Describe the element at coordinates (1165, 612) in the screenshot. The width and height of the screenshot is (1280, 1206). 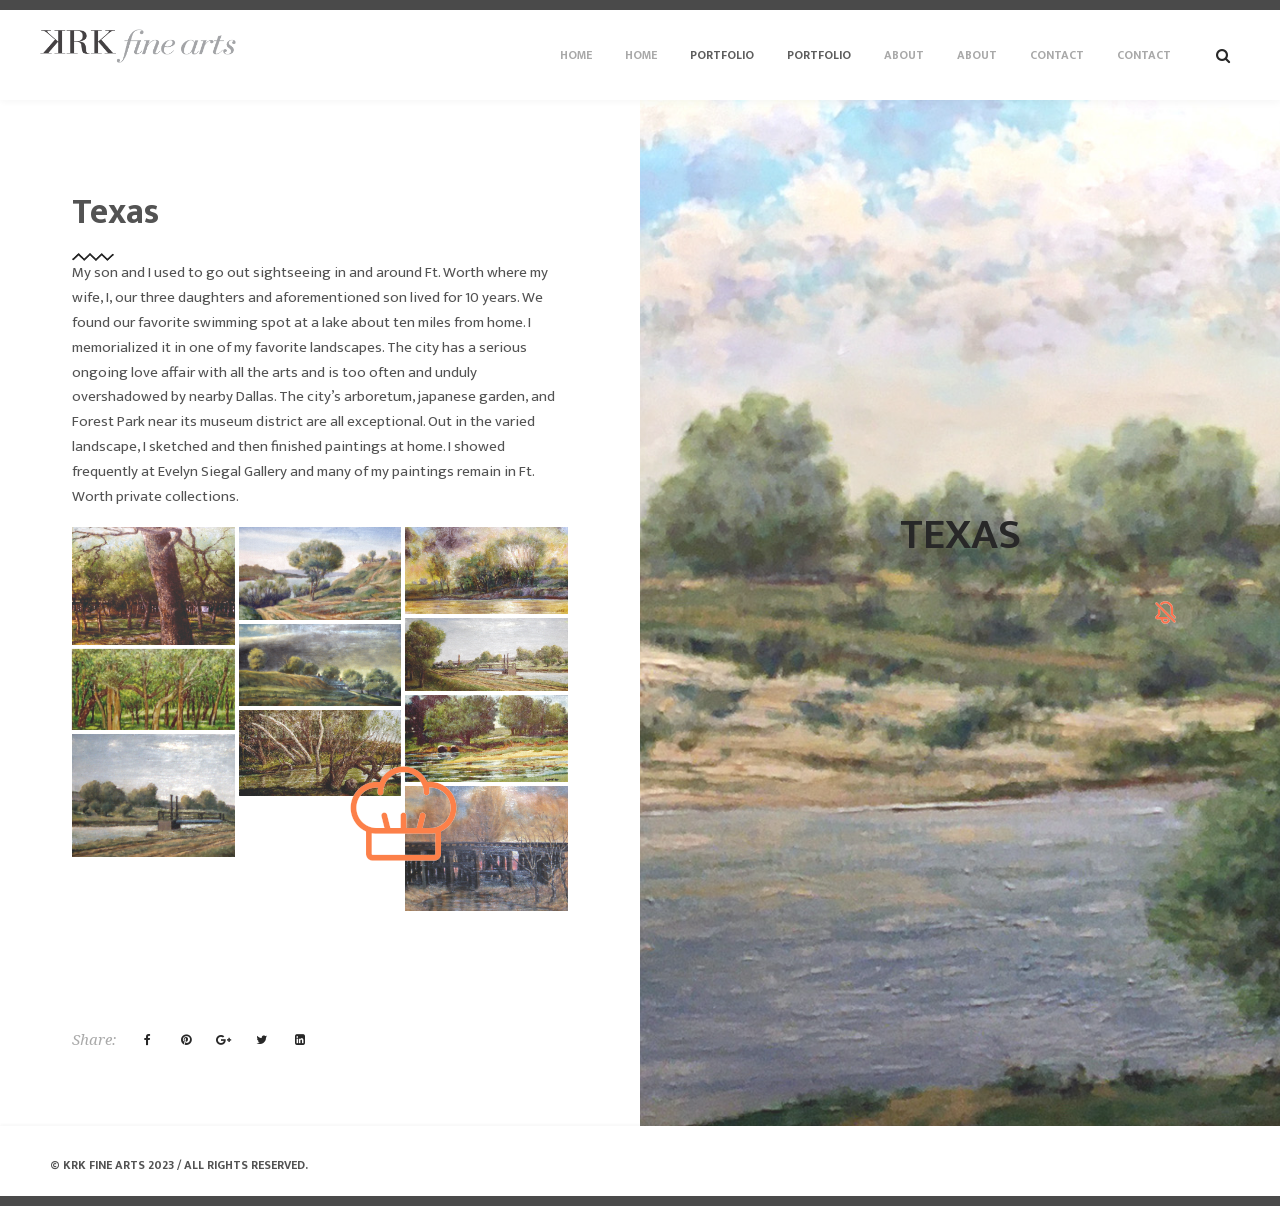
I see `mute notifications` at that location.